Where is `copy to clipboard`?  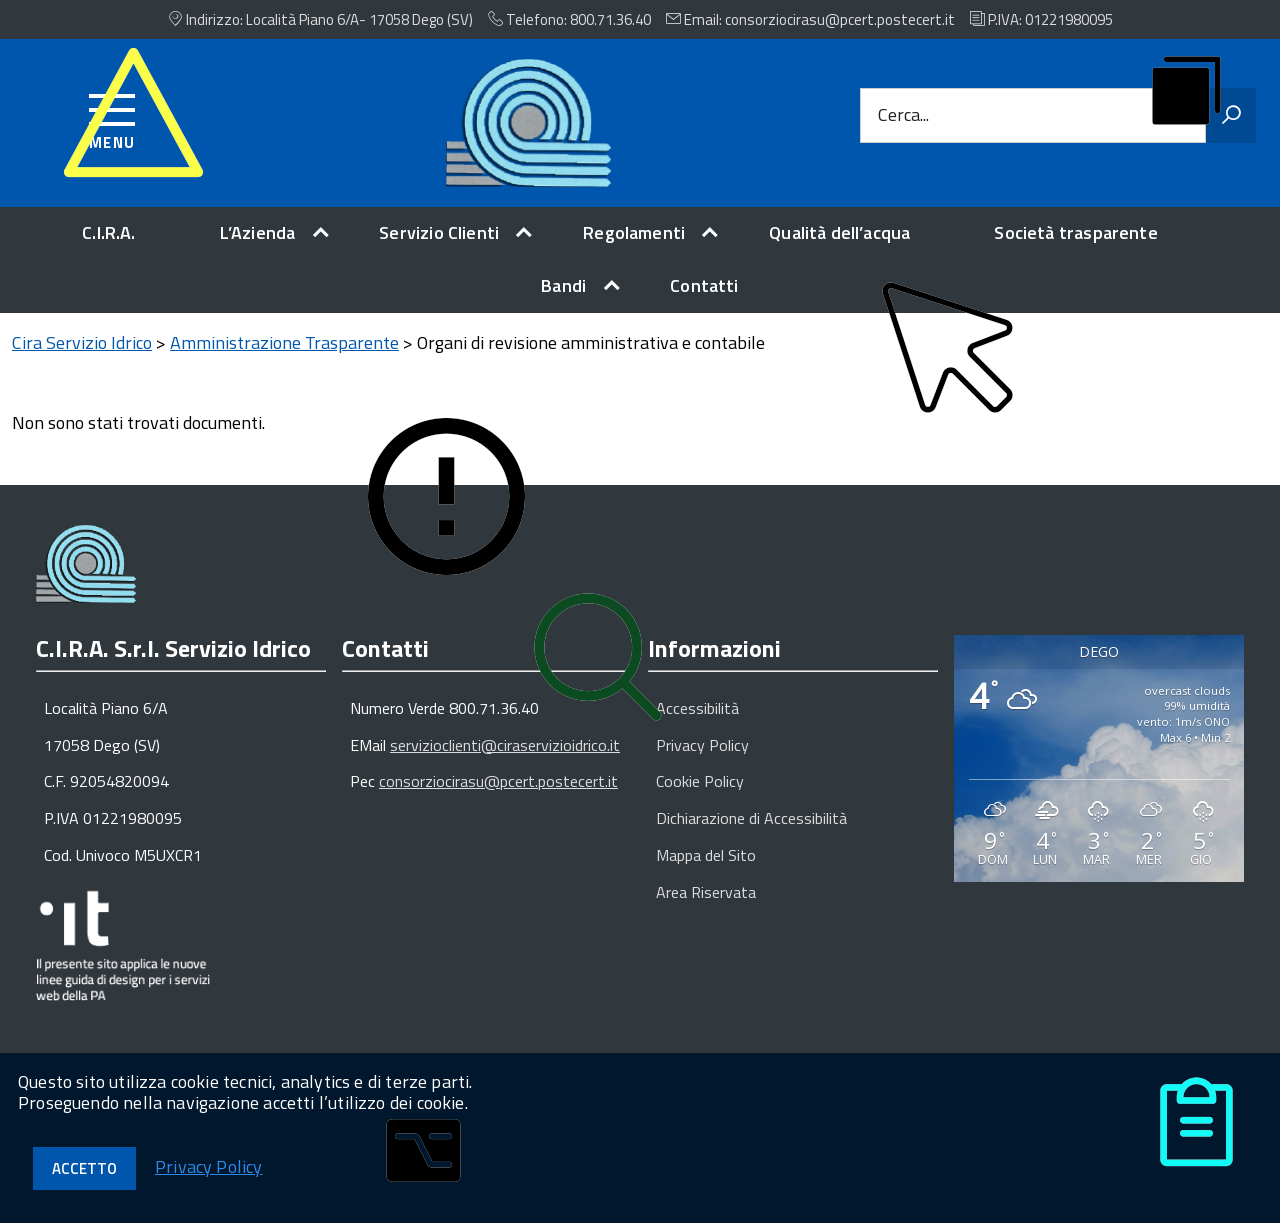 copy to clipboard is located at coordinates (1186, 90).